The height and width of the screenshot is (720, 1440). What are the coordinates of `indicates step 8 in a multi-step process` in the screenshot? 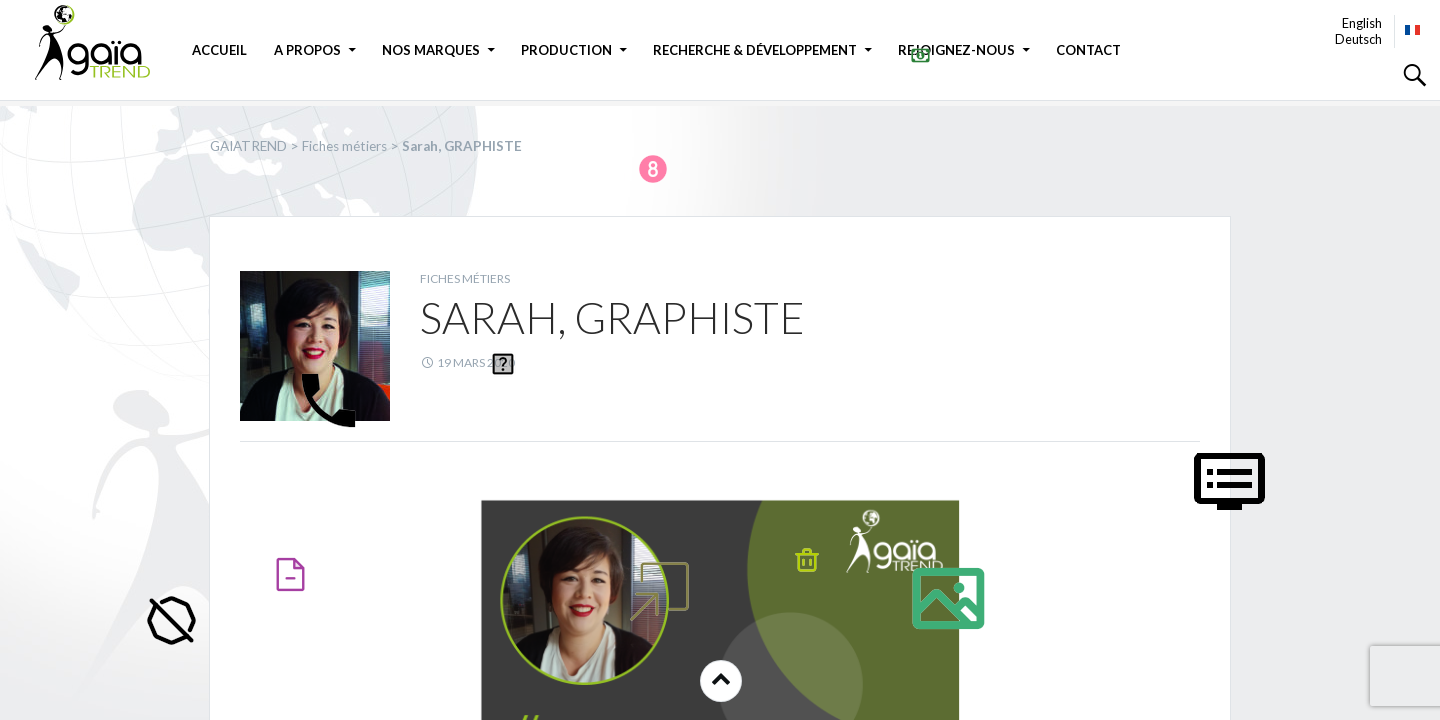 It's located at (653, 169).